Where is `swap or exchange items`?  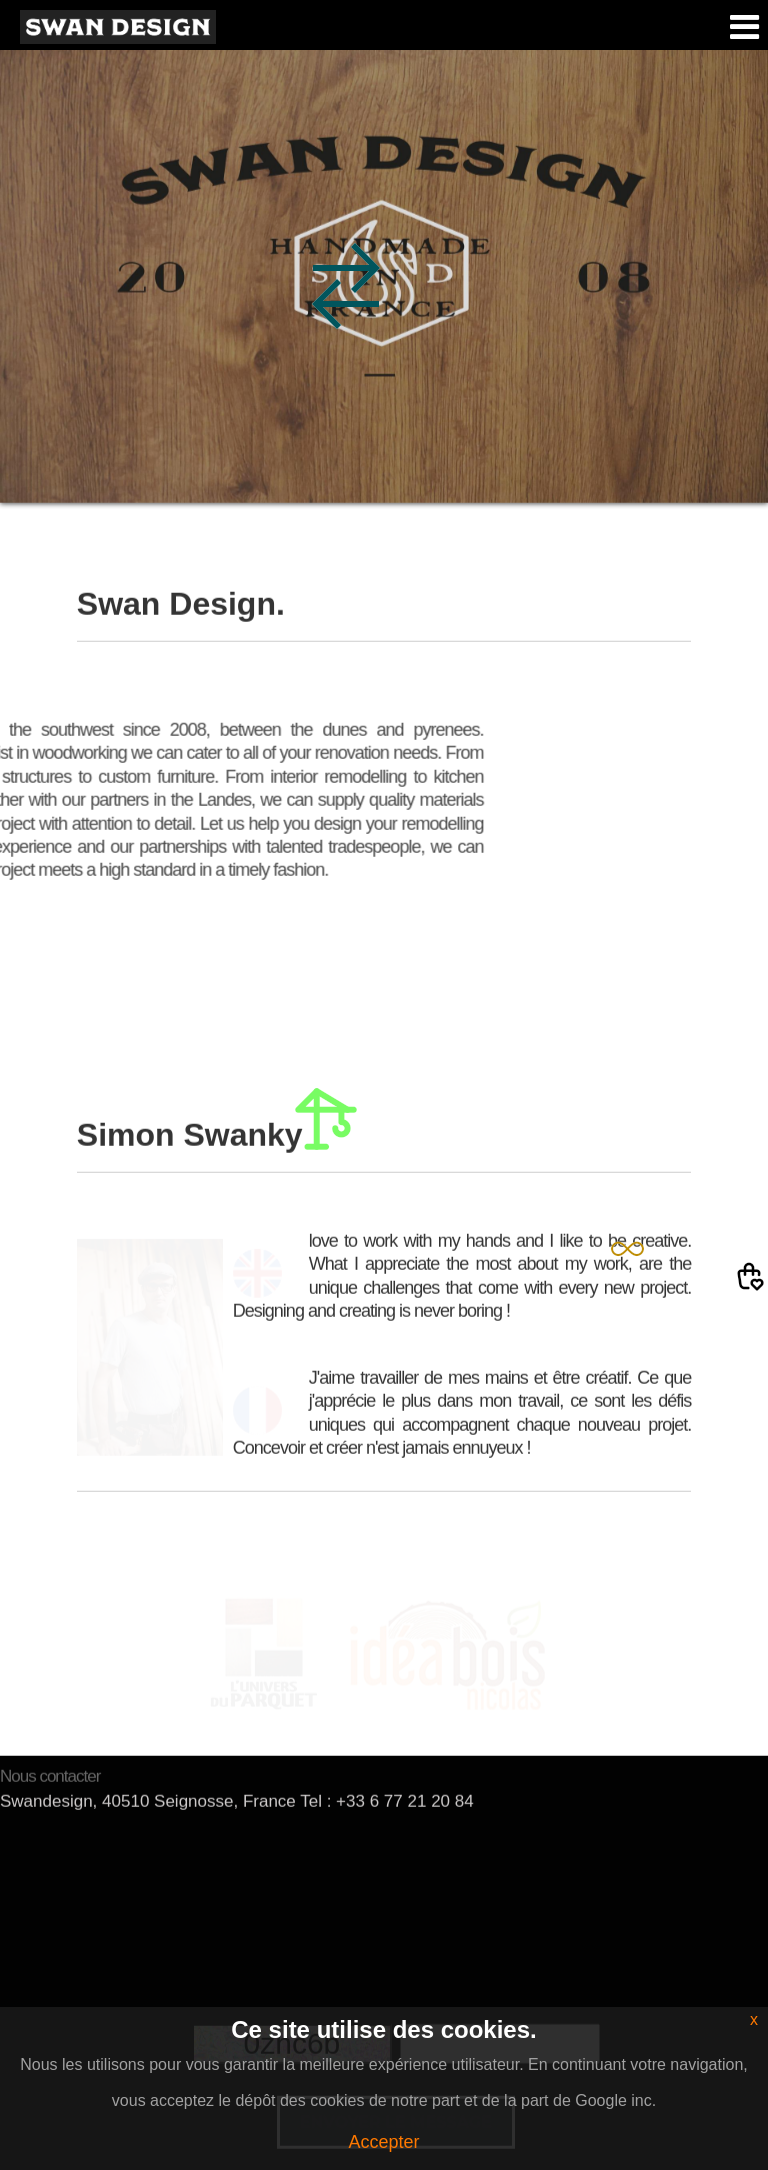 swap or exchange items is located at coordinates (346, 286).